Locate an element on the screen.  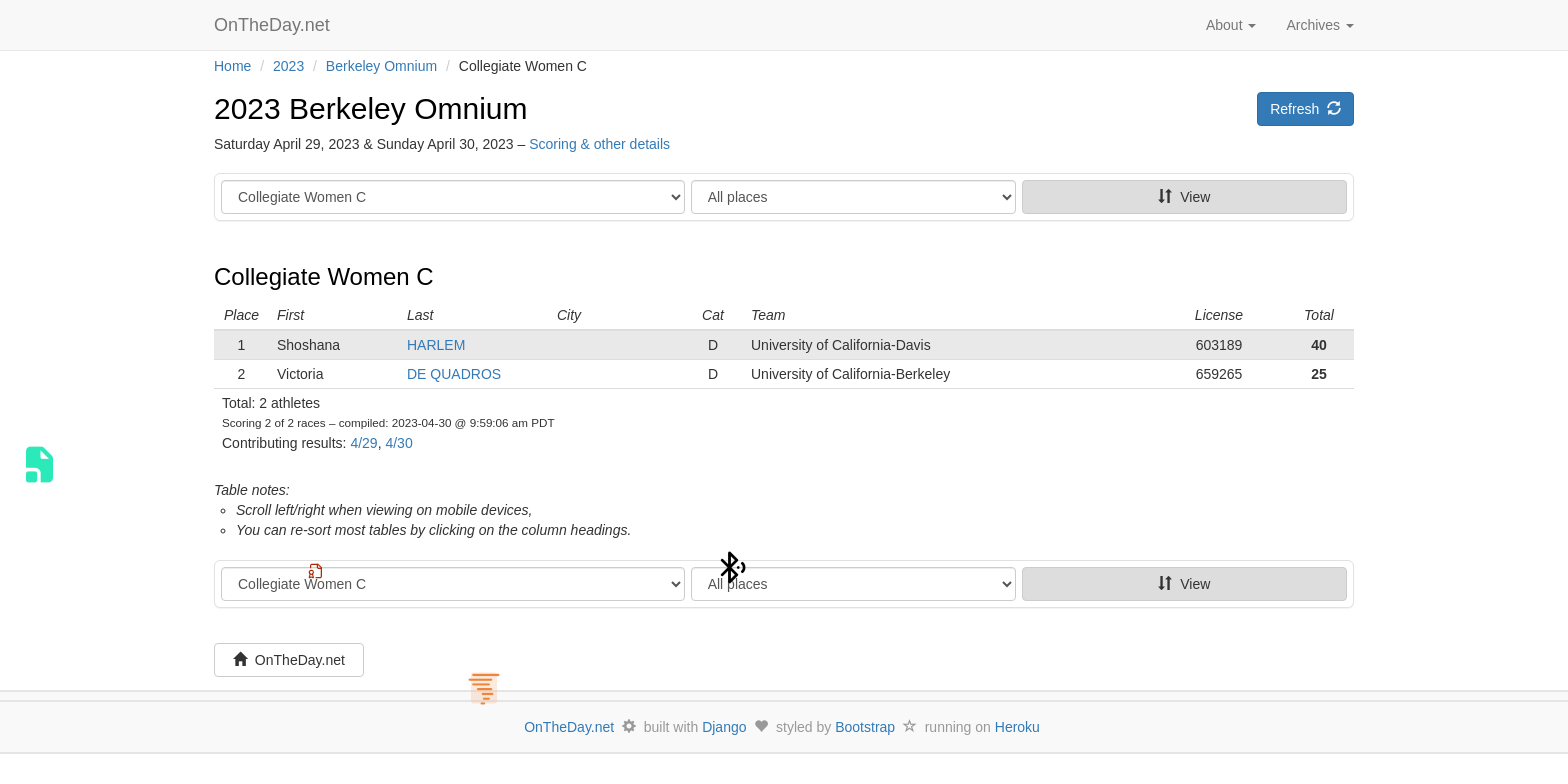
view certified or official document is located at coordinates (316, 571).